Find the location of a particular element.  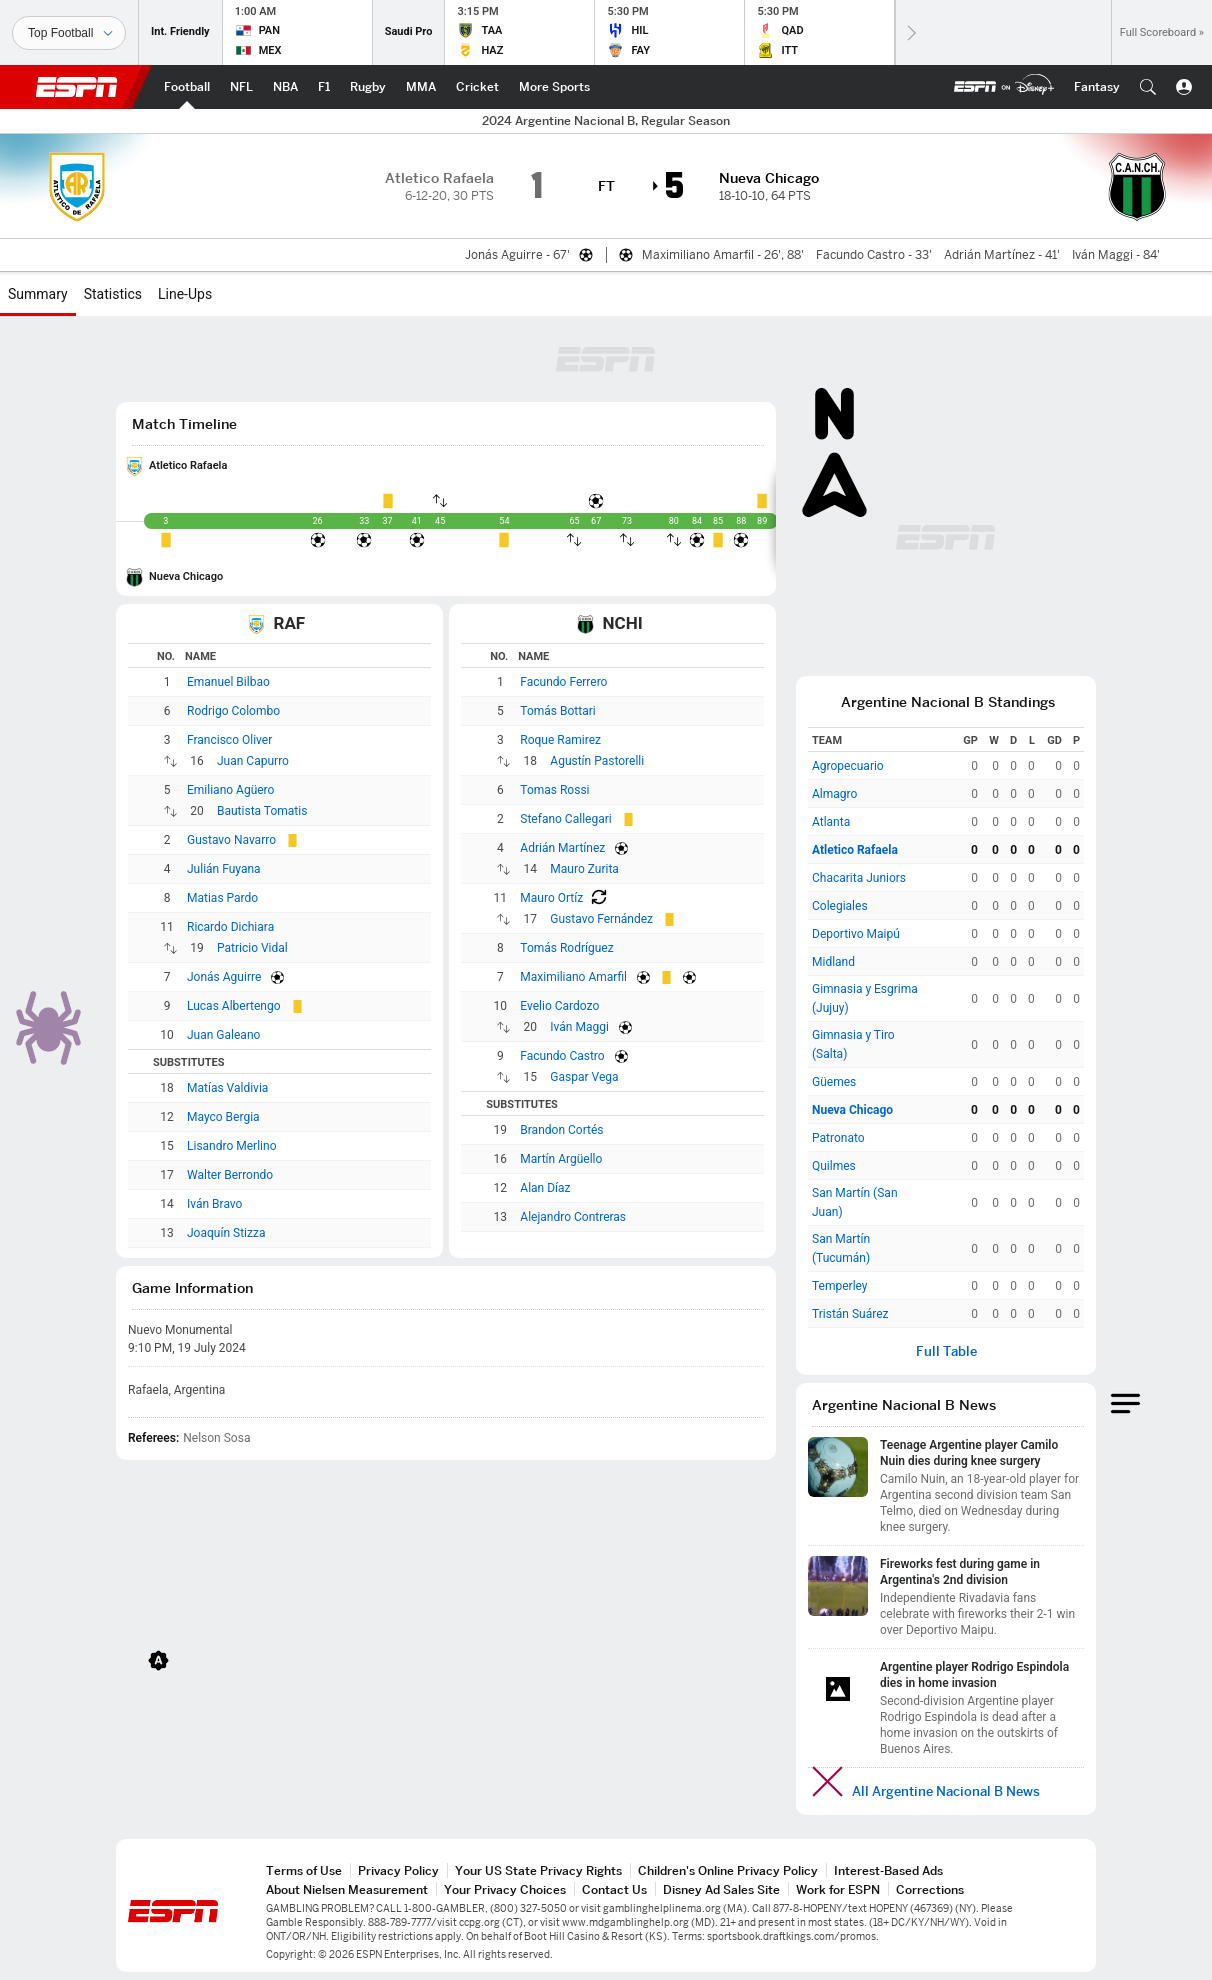

close or dismiss a dialog is located at coordinates (827, 1781).